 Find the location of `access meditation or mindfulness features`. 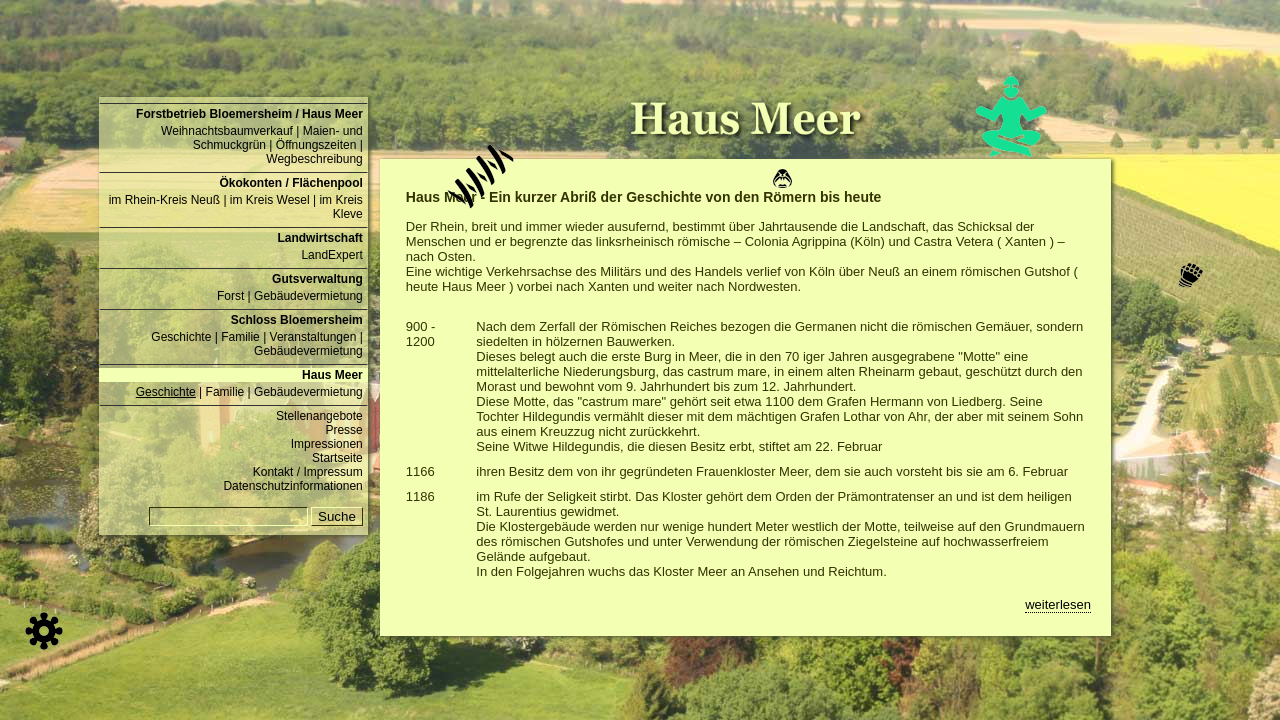

access meditation or mindfulness features is located at coordinates (1010, 117).